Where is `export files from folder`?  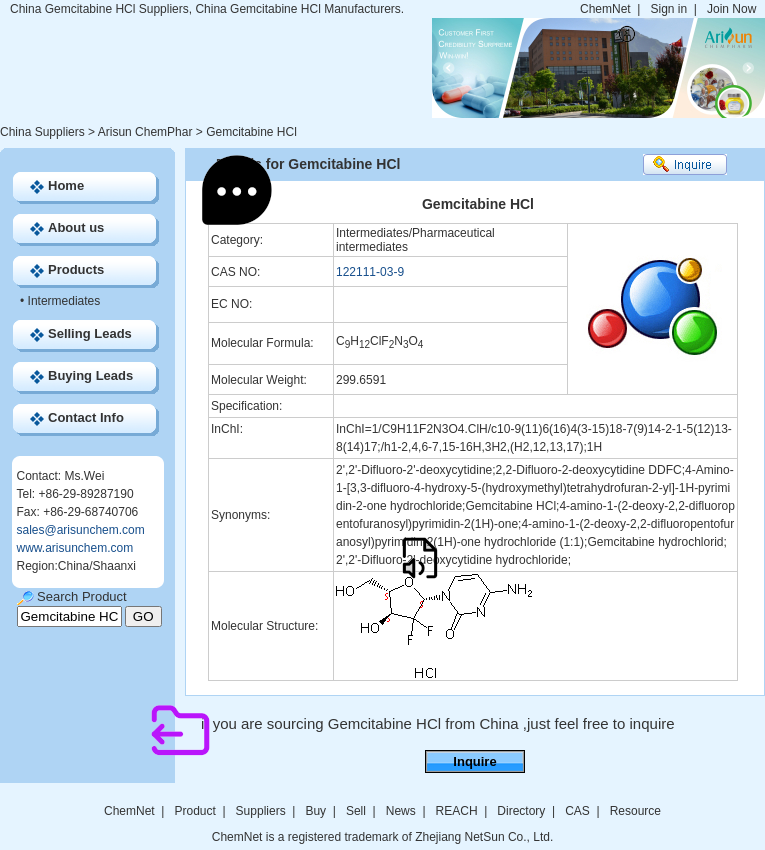 export files from folder is located at coordinates (180, 731).